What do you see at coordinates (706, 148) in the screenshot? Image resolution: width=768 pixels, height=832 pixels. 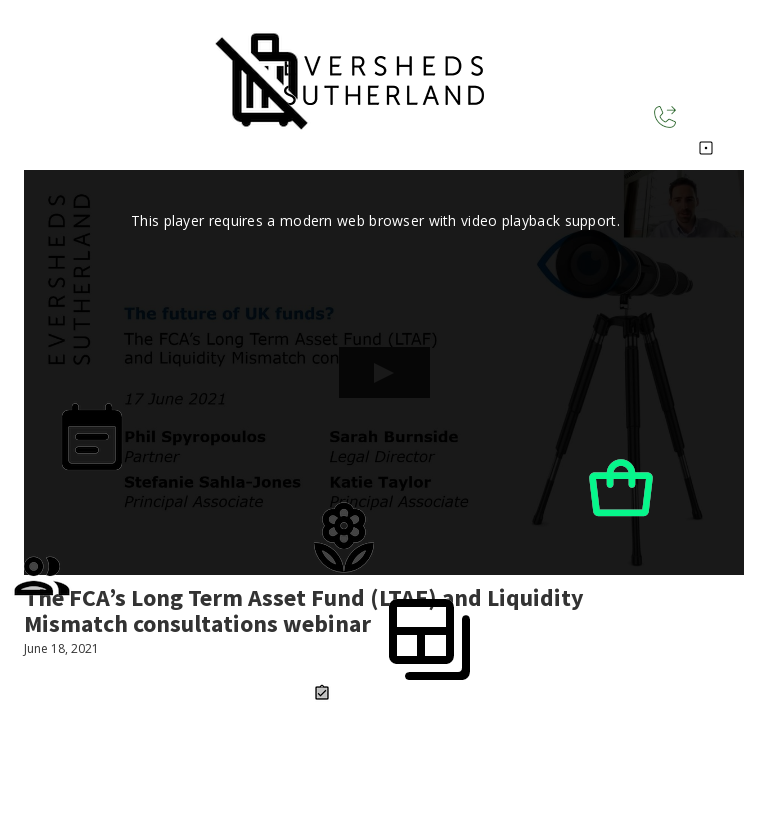 I see `indicates a selected or active state` at bounding box center [706, 148].